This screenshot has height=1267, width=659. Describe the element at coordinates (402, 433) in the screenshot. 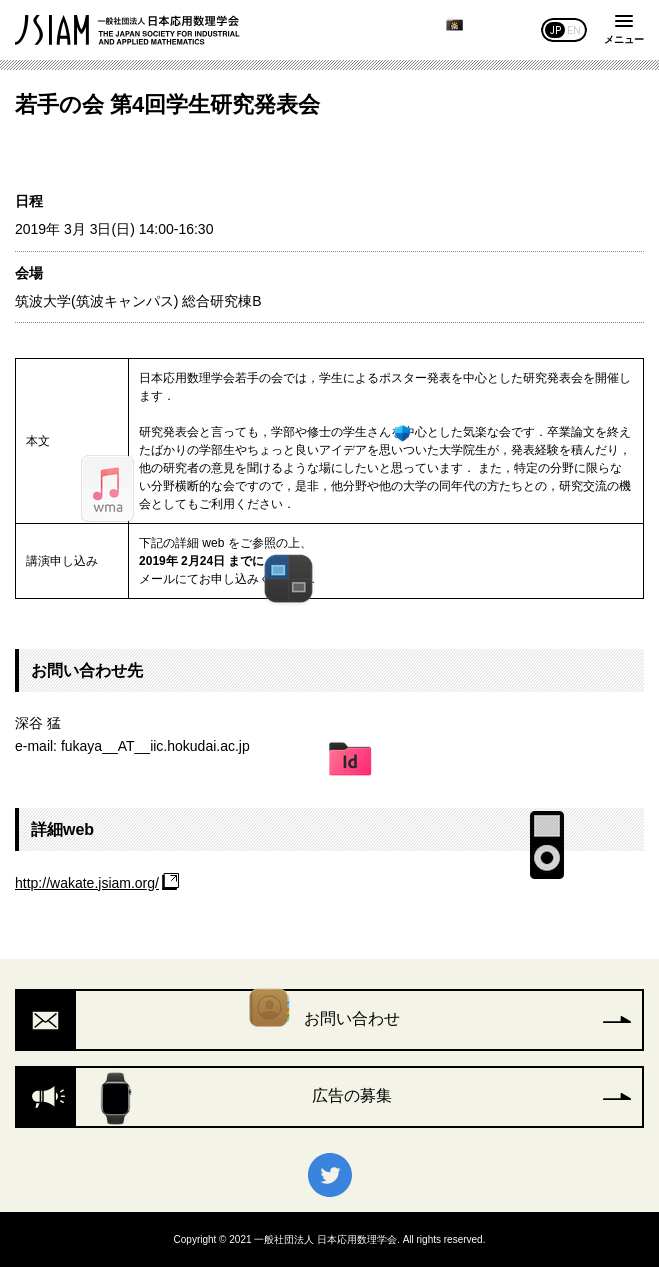

I see `windows defender security status` at that location.